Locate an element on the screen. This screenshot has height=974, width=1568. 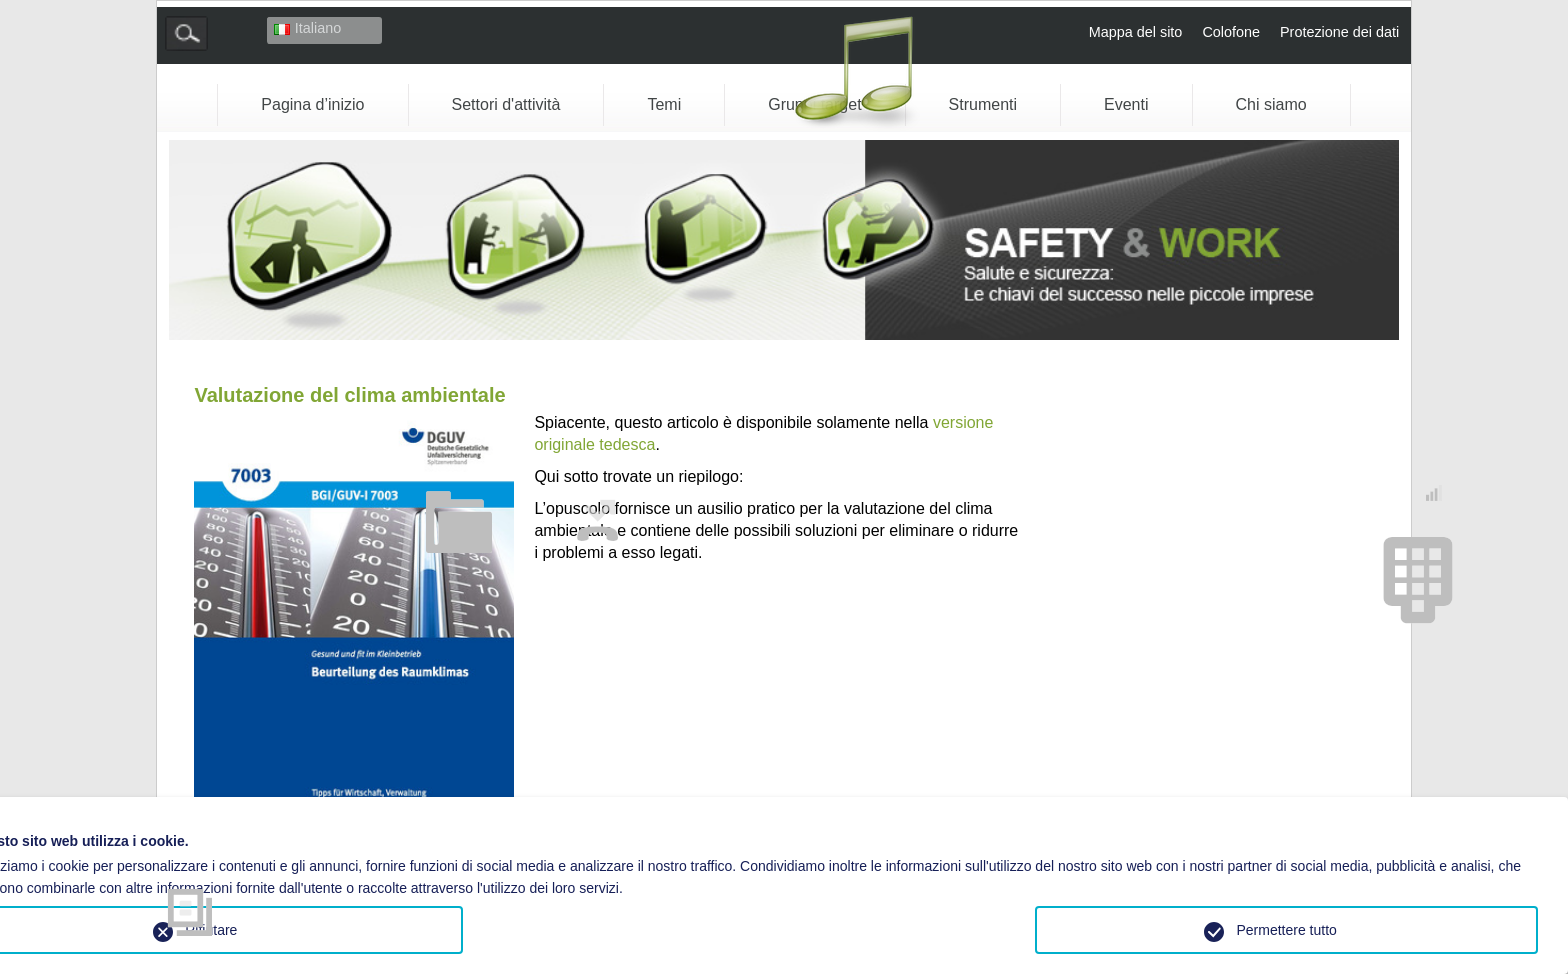
indicates good cellular signal strength is located at coordinates (1434, 493).